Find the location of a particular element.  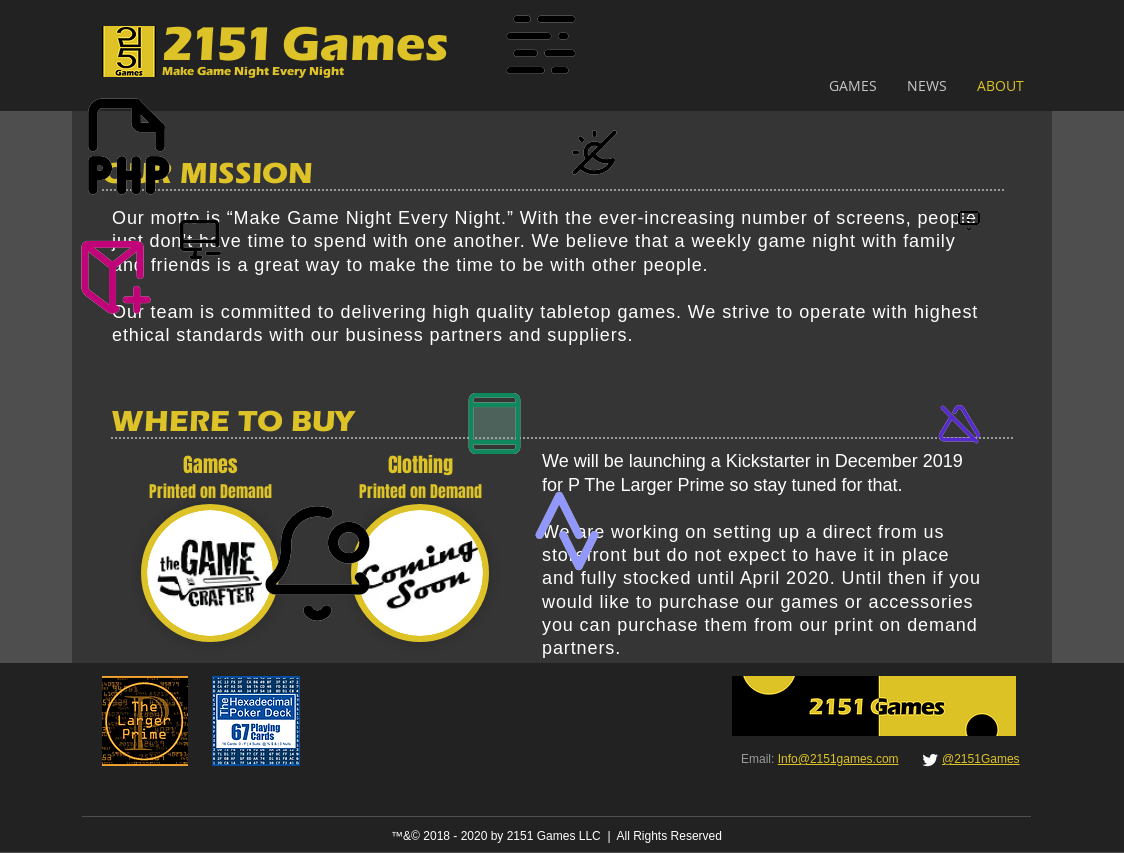

indicates misty or foggy weather conditions is located at coordinates (541, 43).